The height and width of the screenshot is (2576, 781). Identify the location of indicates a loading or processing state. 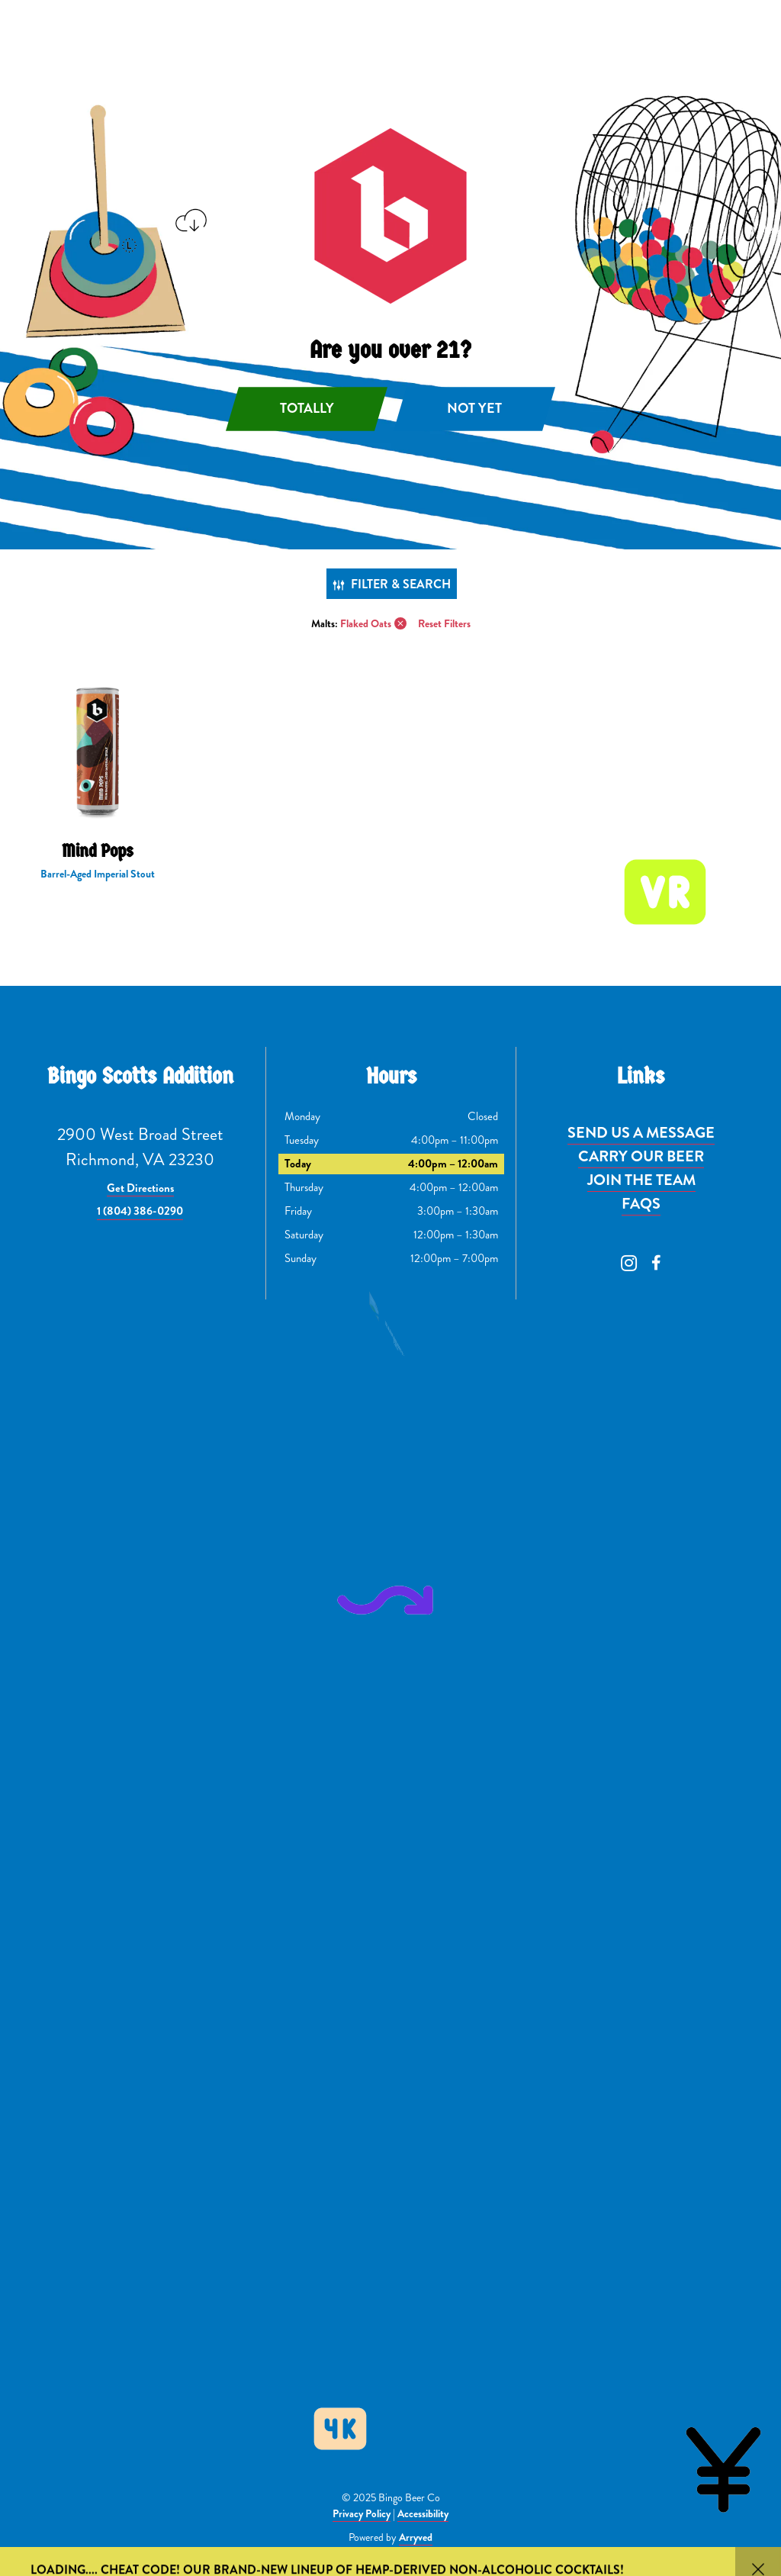
(129, 245).